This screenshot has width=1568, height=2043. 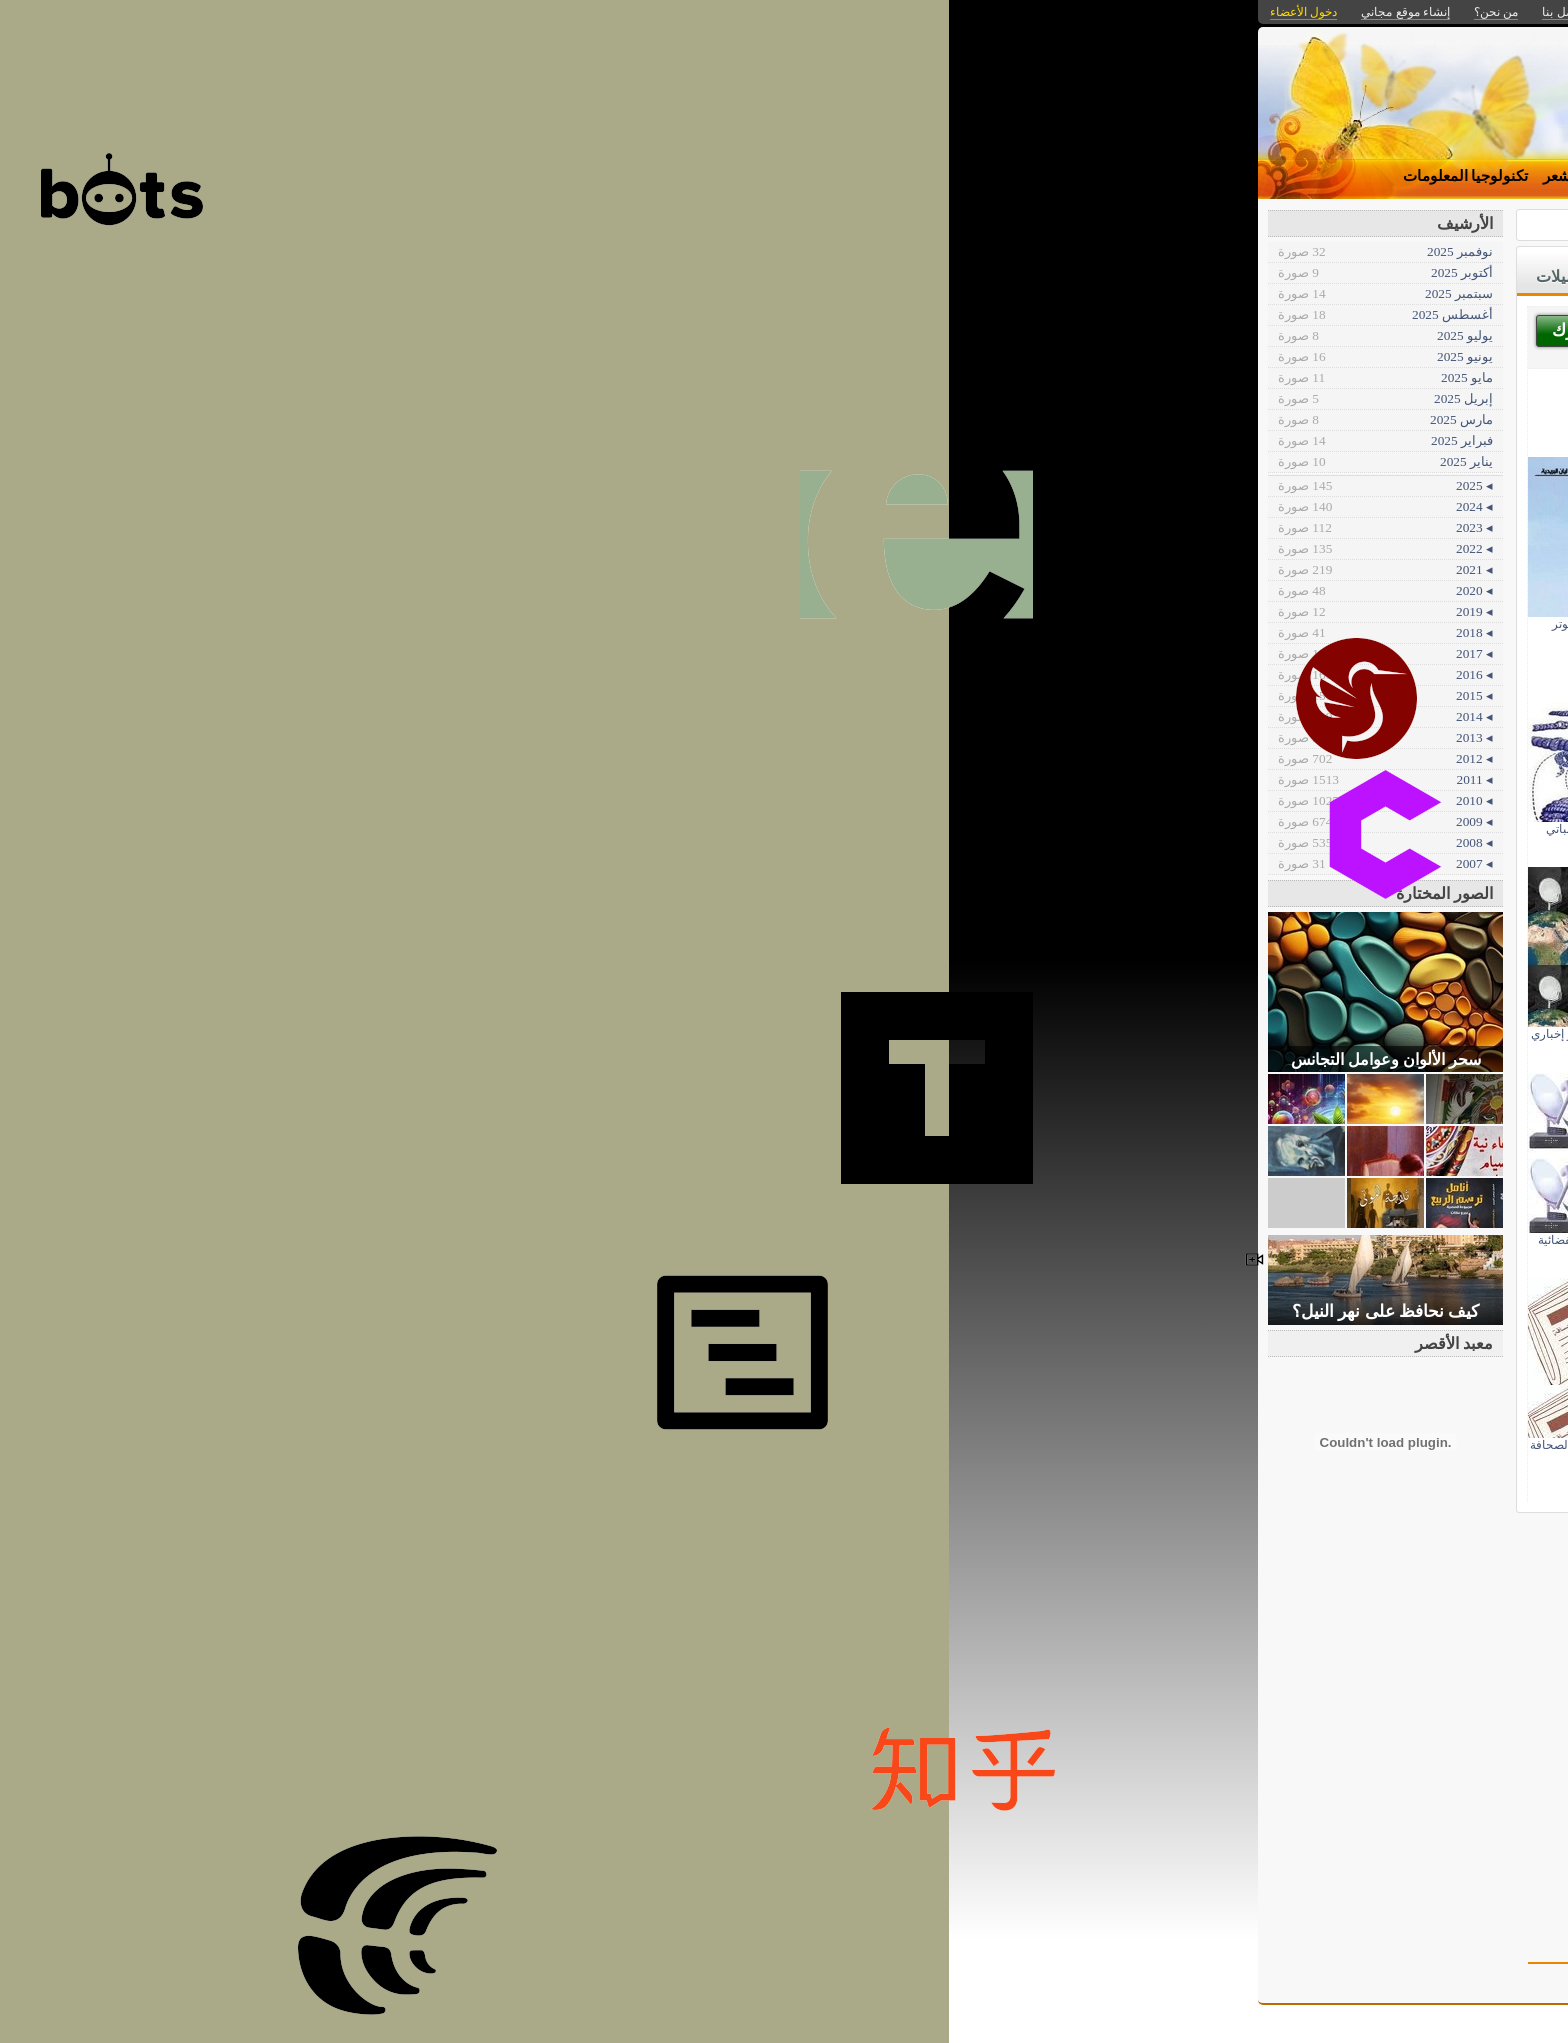 What do you see at coordinates (1385, 834) in the screenshot?
I see `open Codio learning platform` at bounding box center [1385, 834].